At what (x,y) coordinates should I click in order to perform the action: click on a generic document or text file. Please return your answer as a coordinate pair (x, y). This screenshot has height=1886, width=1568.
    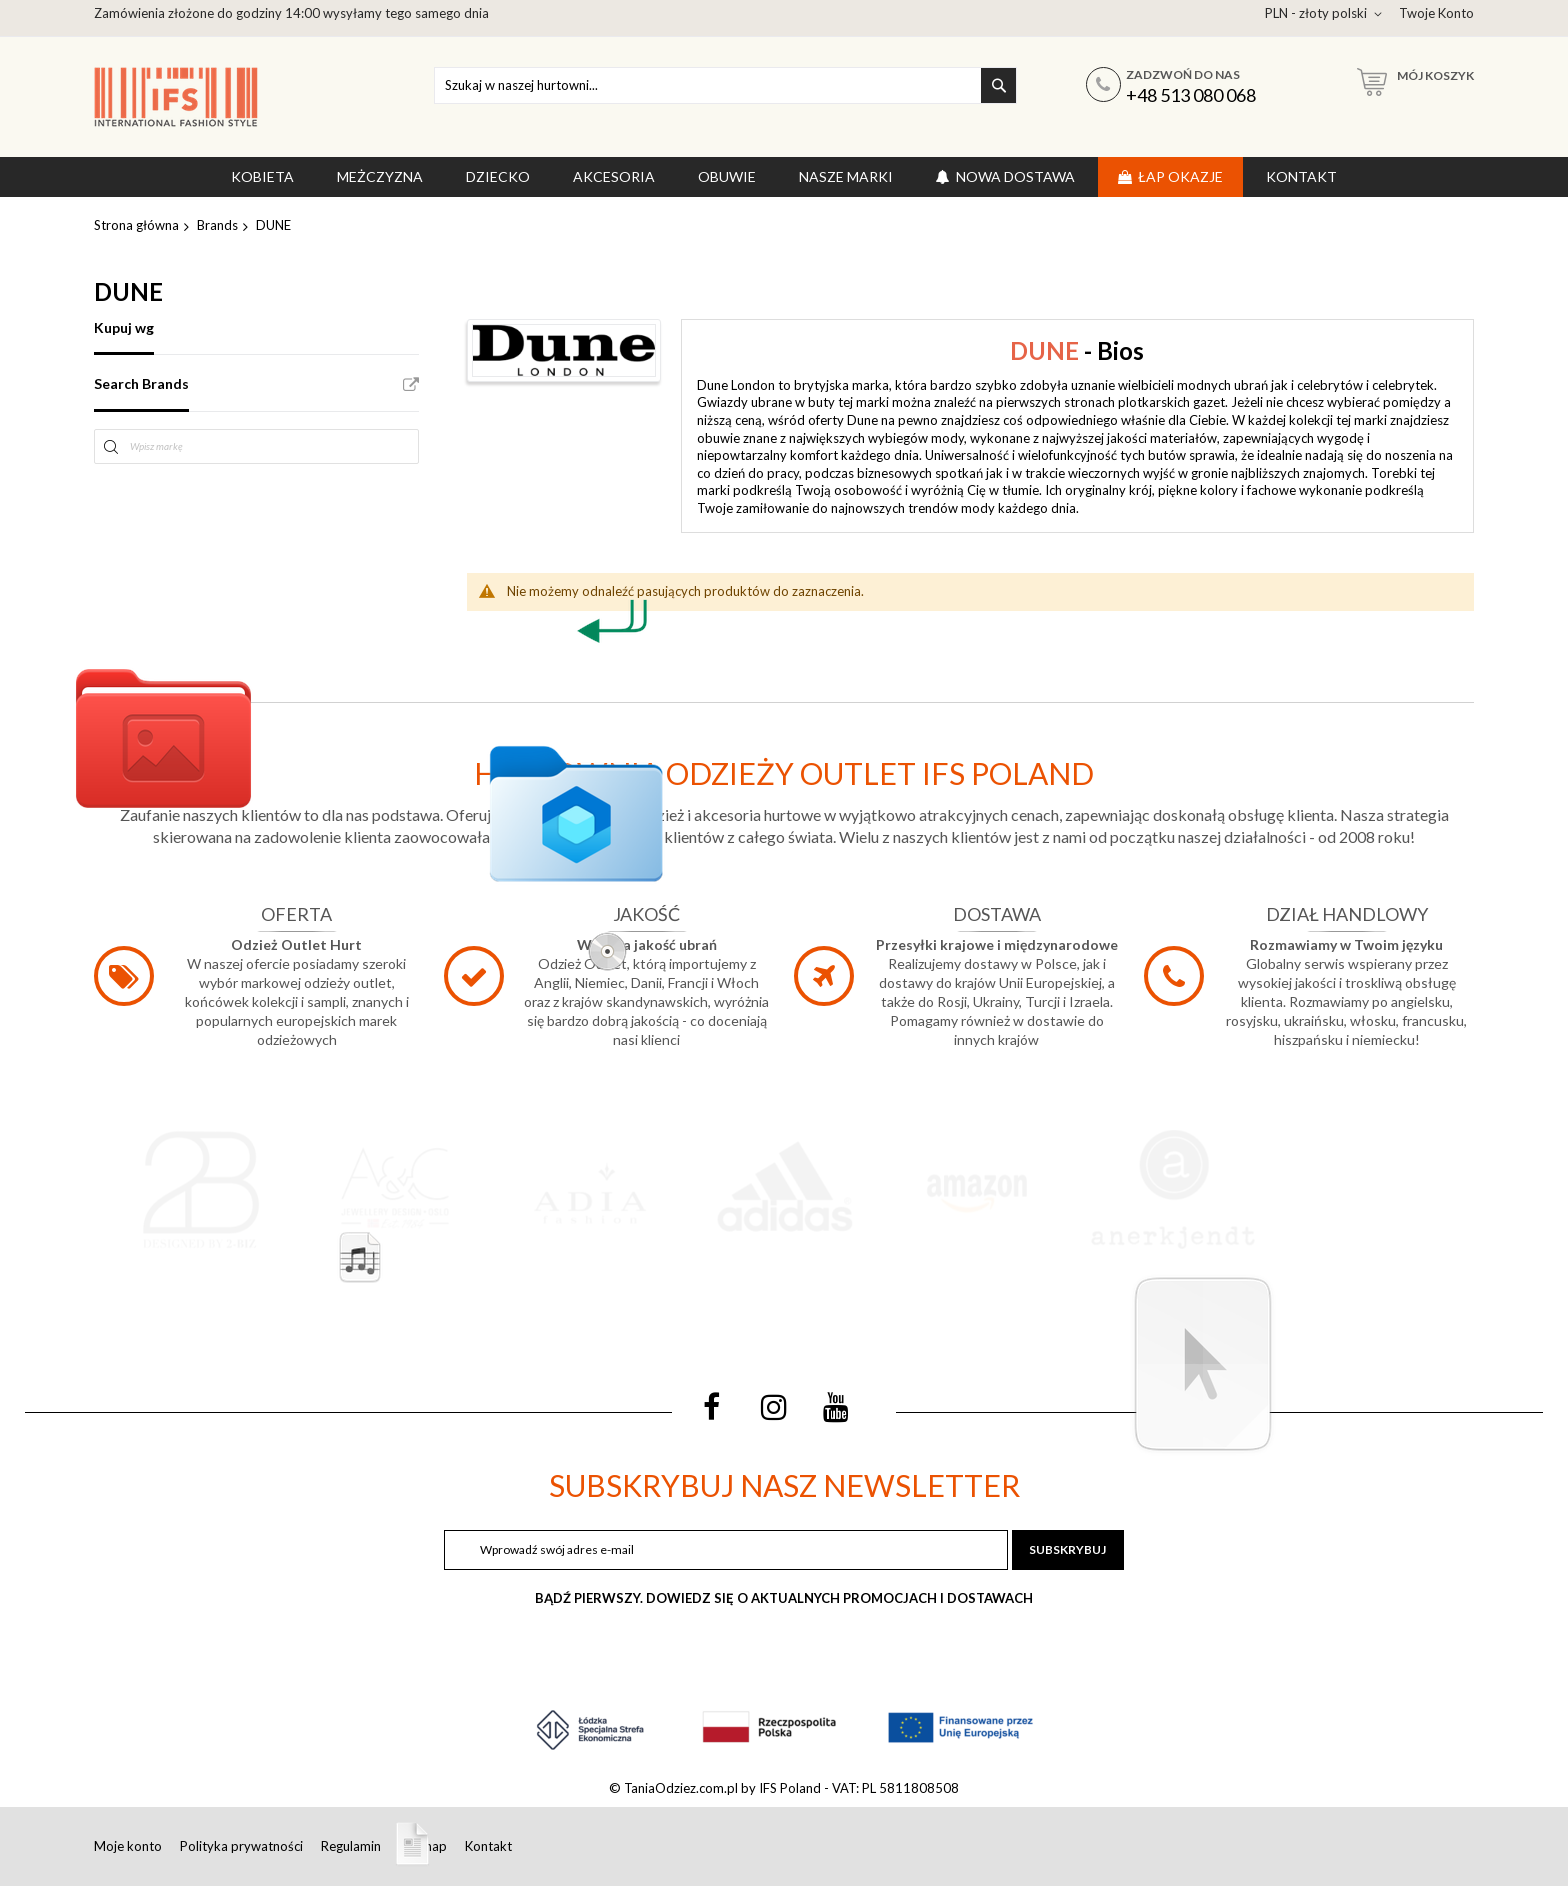
    Looking at the image, I should click on (412, 1844).